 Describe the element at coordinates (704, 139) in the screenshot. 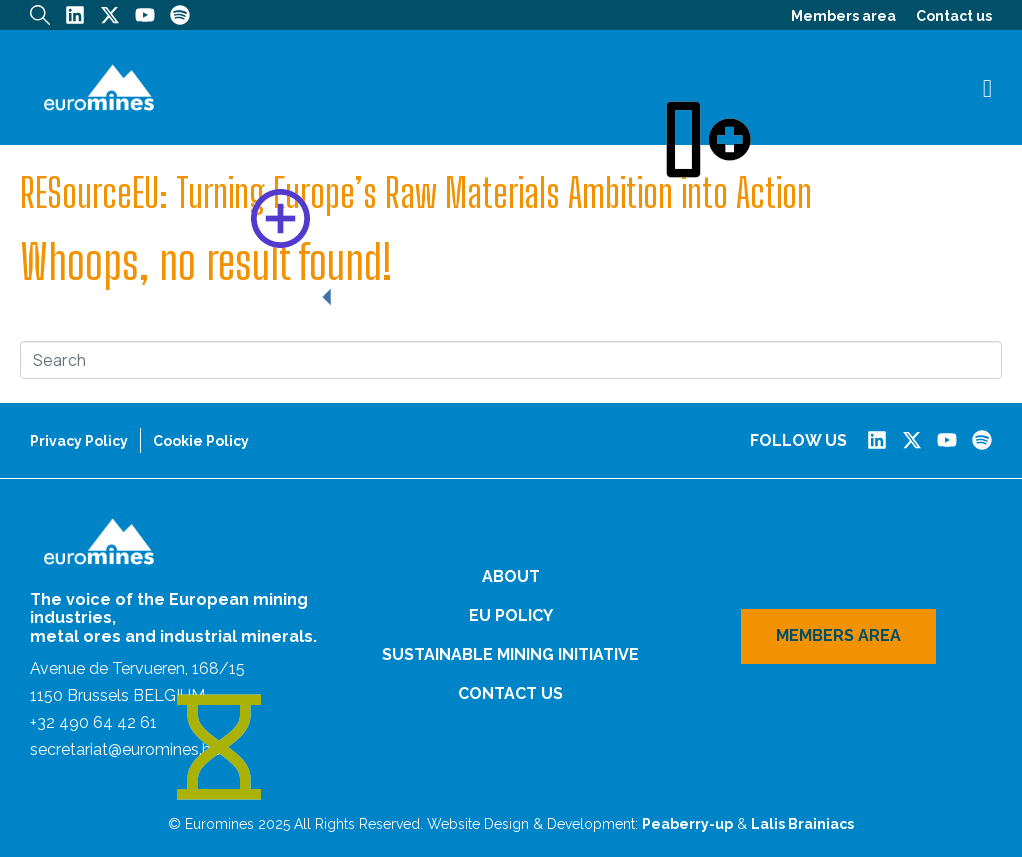

I see `insert a new column to the right` at that location.